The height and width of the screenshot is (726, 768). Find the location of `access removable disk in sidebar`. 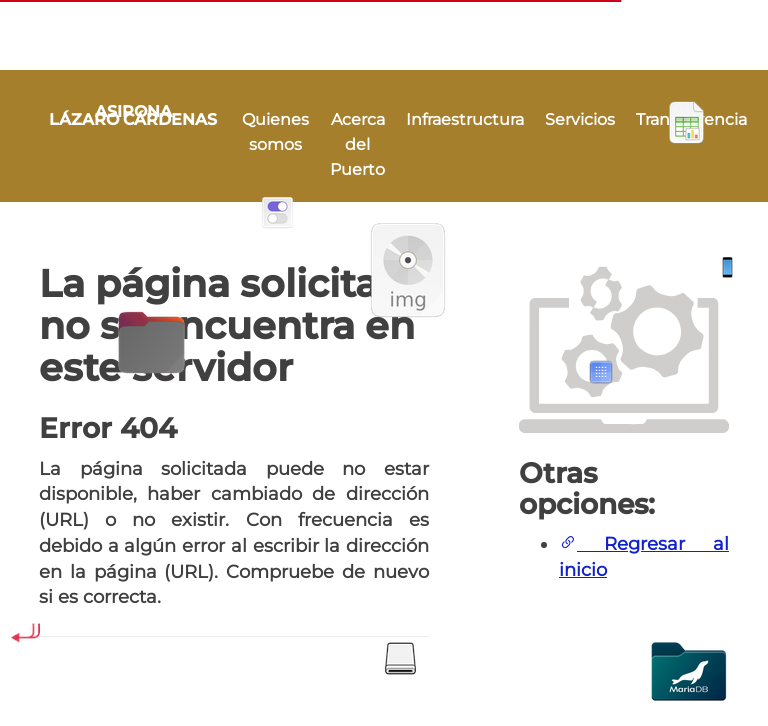

access removable disk in sidebar is located at coordinates (400, 658).